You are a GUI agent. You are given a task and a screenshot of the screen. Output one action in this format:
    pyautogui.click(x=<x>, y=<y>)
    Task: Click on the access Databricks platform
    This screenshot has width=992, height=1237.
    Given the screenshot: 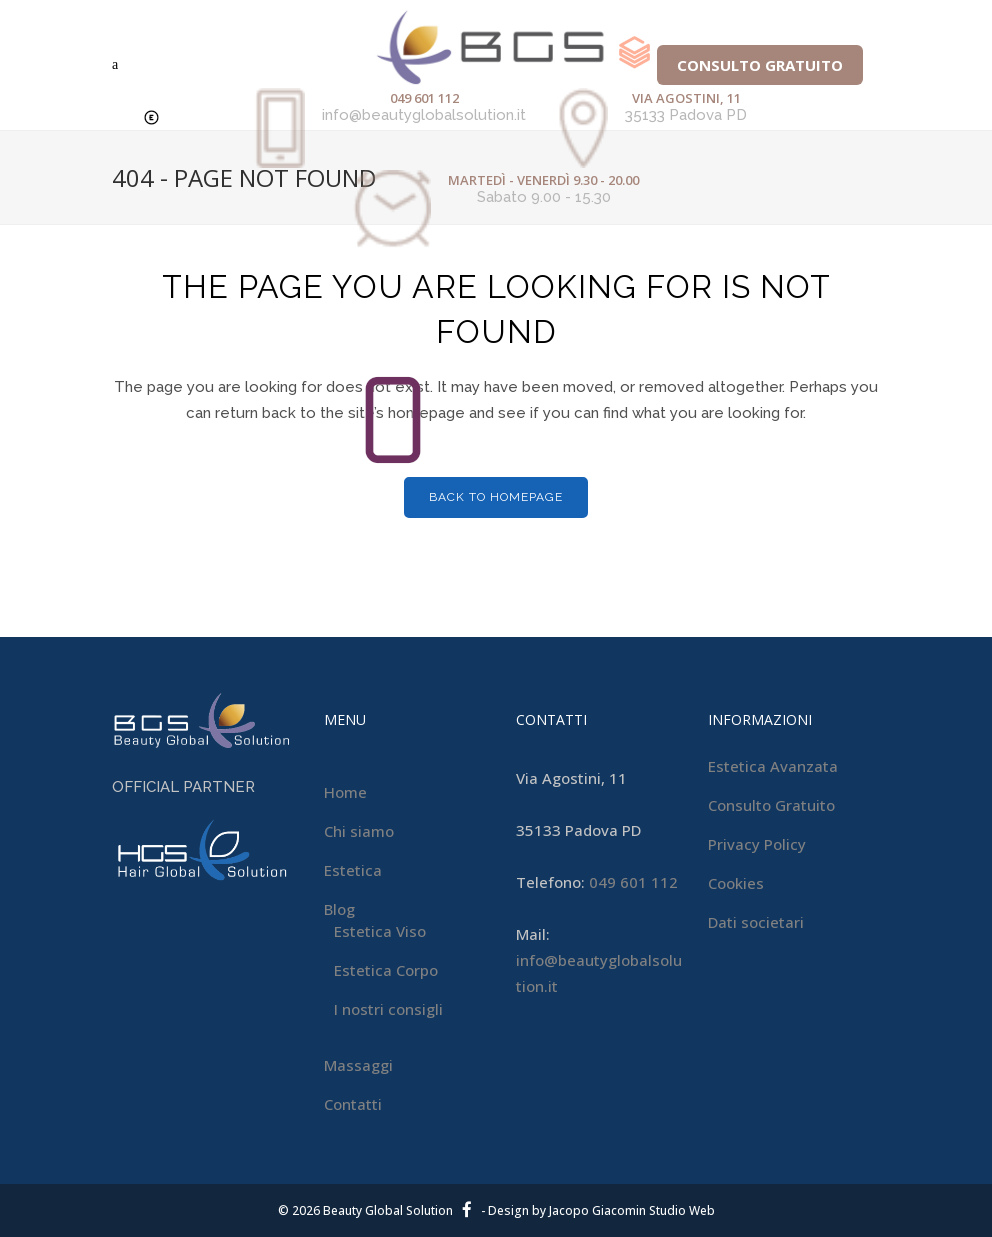 What is the action you would take?
    pyautogui.click(x=634, y=51)
    